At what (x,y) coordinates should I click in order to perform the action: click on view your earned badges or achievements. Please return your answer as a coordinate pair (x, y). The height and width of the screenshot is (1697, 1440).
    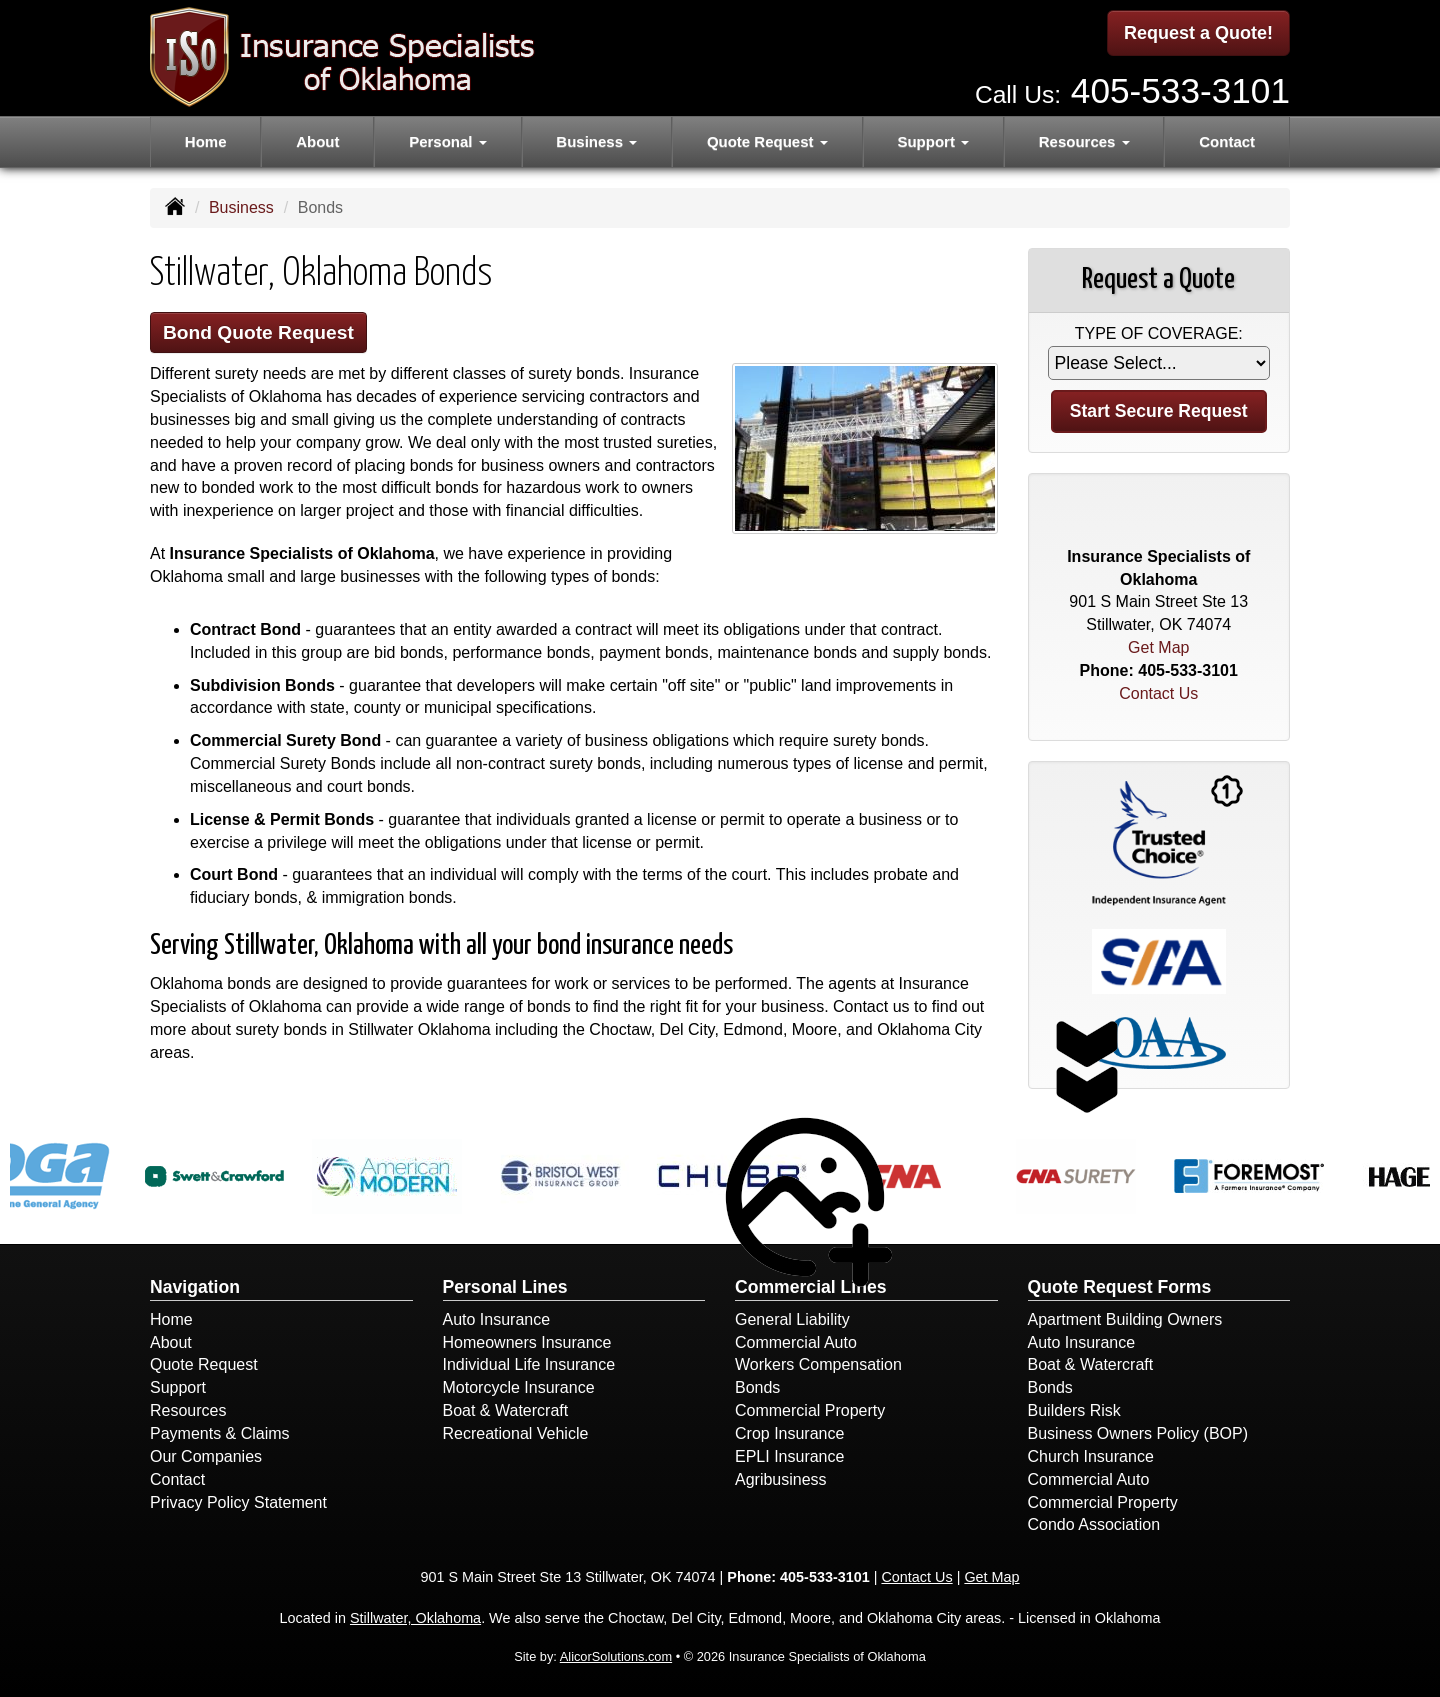
    Looking at the image, I should click on (1087, 1067).